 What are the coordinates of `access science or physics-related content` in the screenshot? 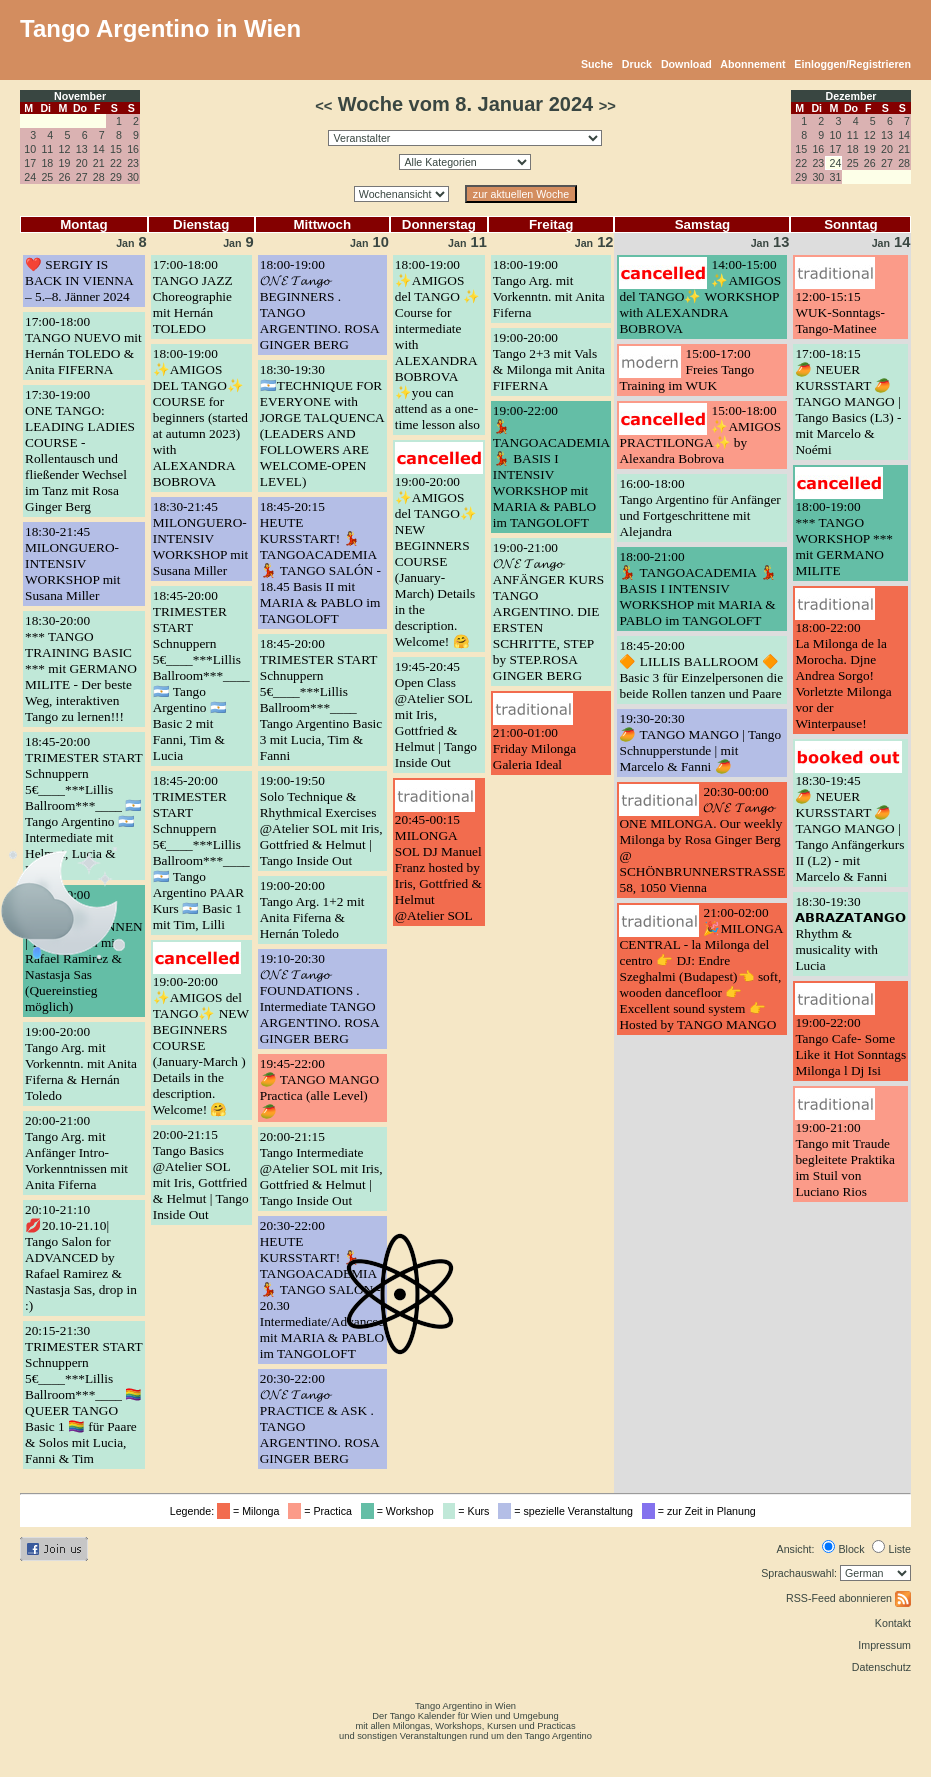 It's located at (400, 1294).